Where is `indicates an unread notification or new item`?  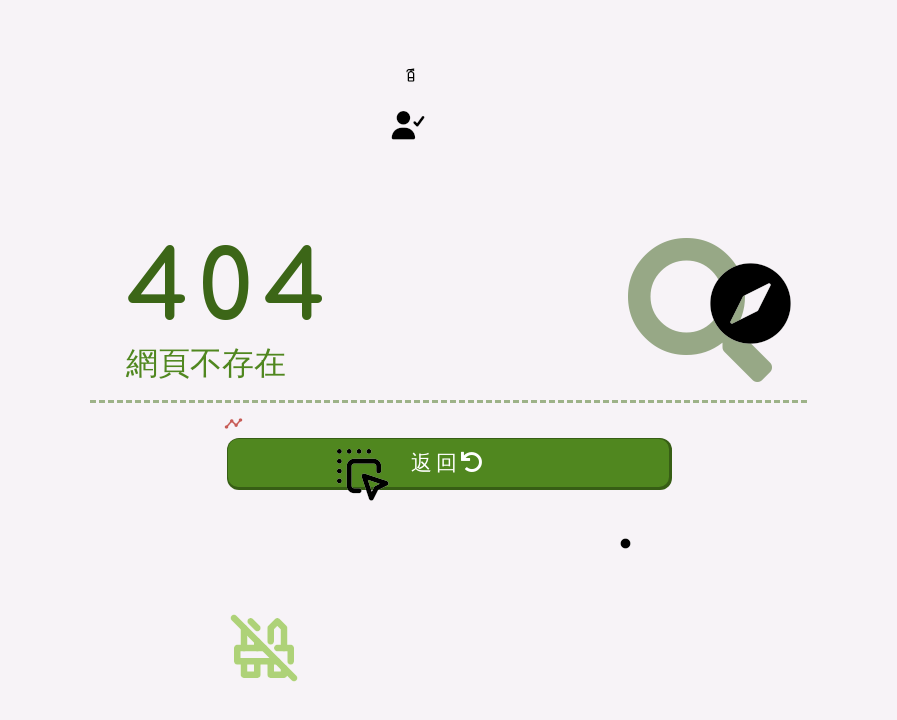
indicates an unread notification or new item is located at coordinates (625, 543).